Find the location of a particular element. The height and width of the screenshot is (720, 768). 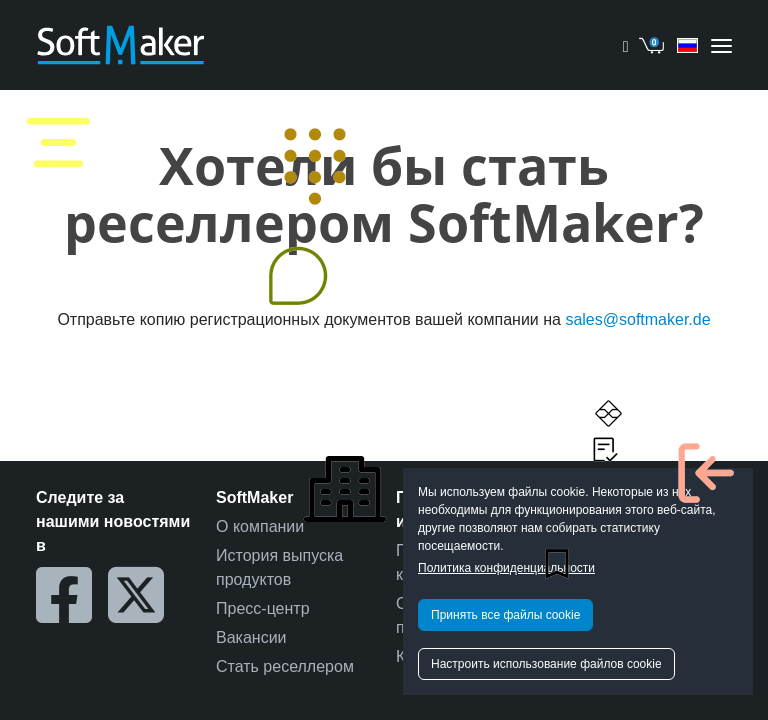

center-align text or content is located at coordinates (58, 142).